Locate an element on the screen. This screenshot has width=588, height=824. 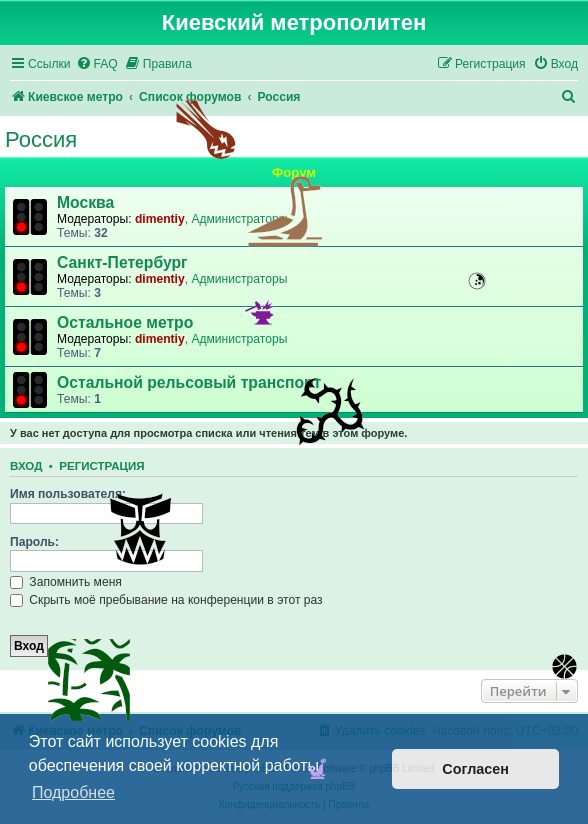
select a thorny or cursed status effect is located at coordinates (329, 410).